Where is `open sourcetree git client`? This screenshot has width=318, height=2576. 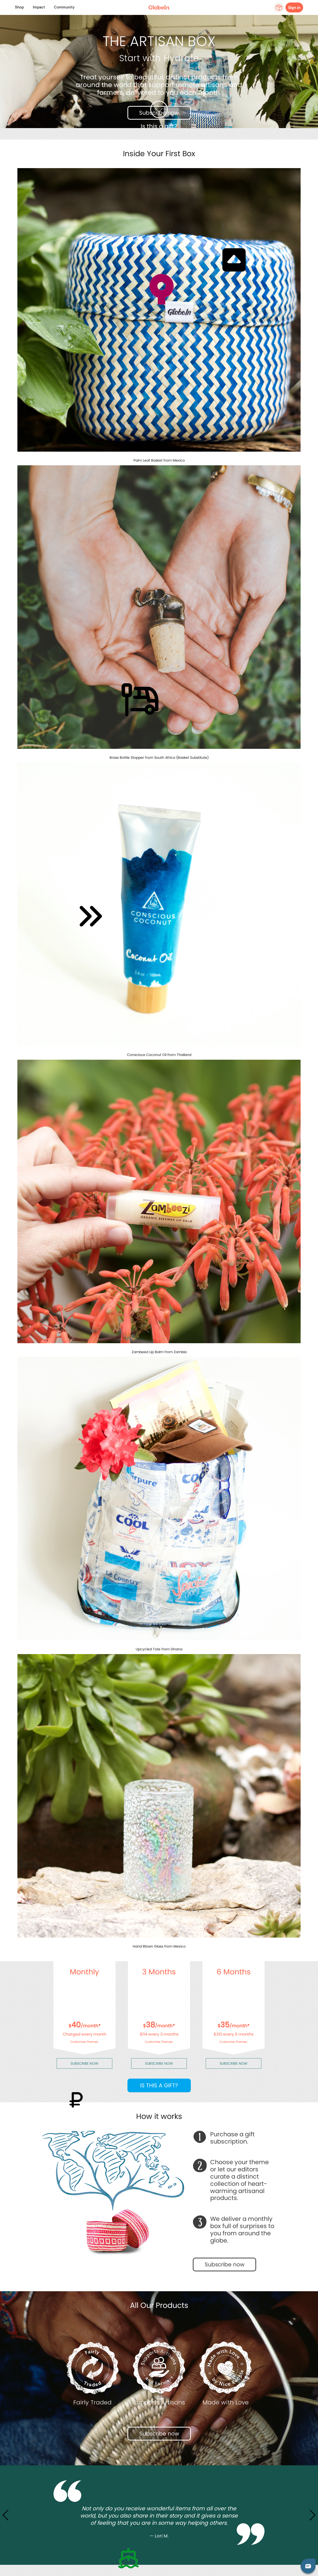 open sourcetree git client is located at coordinates (161, 289).